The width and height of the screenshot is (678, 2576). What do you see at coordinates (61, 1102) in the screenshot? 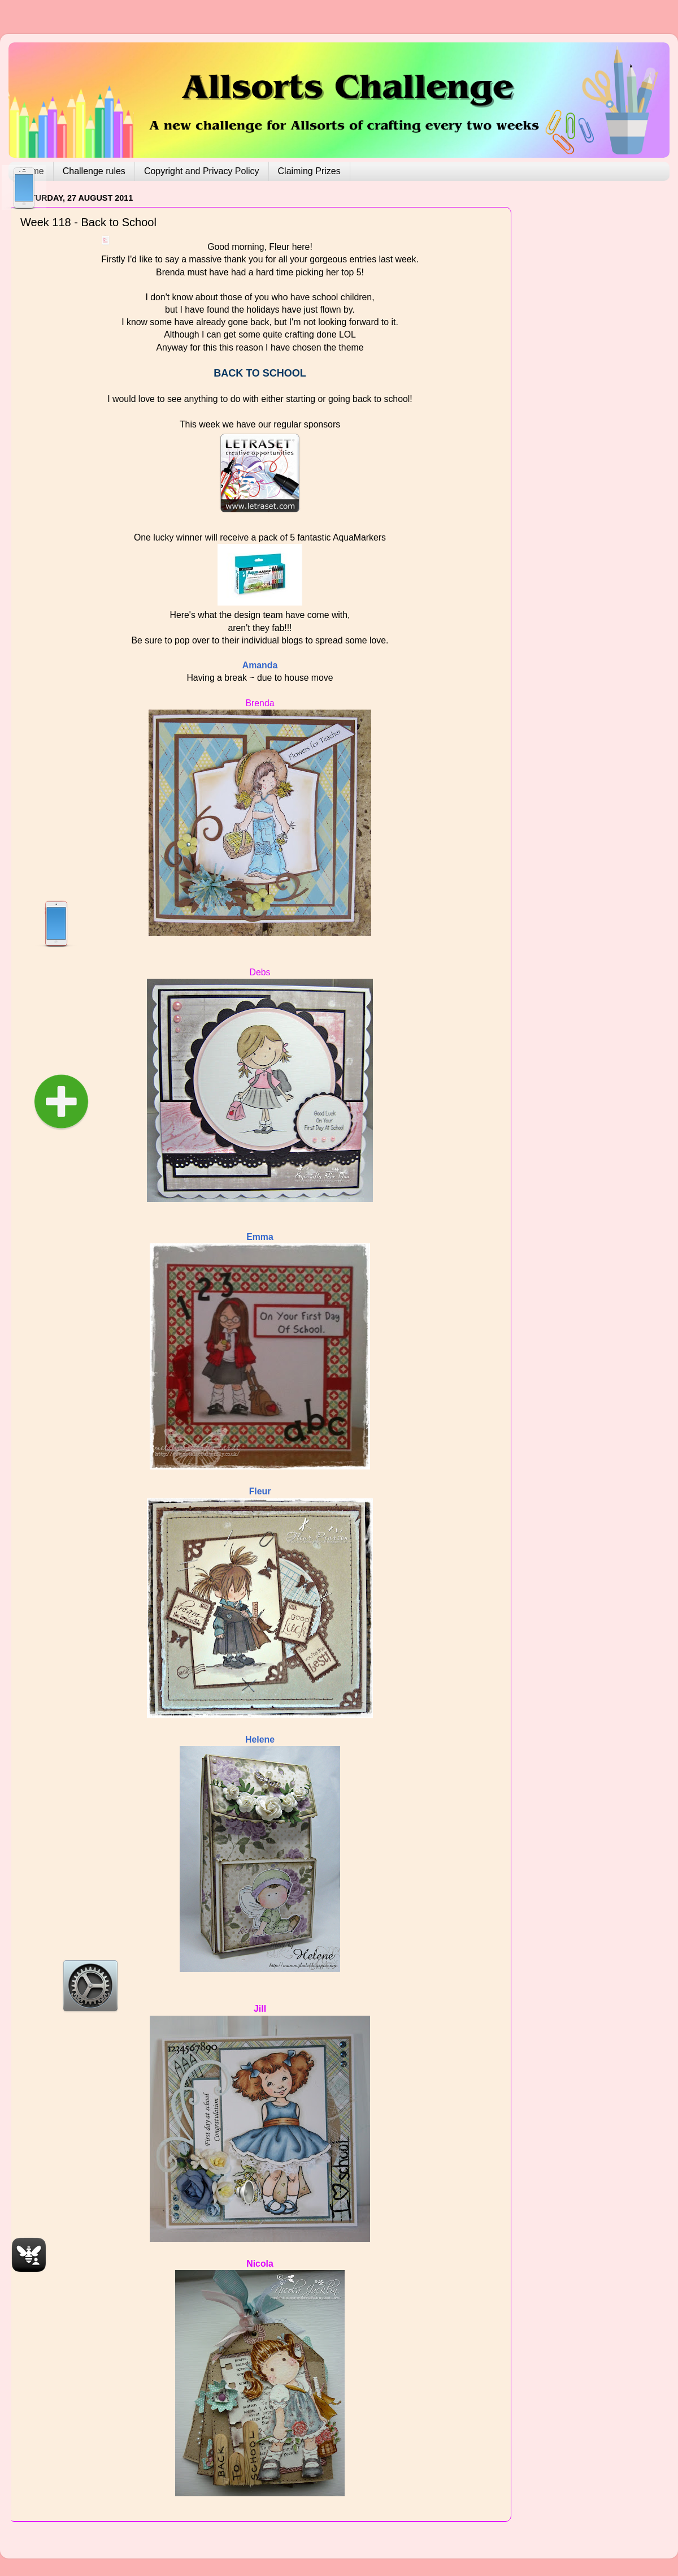
I see `add a new item to the list` at bounding box center [61, 1102].